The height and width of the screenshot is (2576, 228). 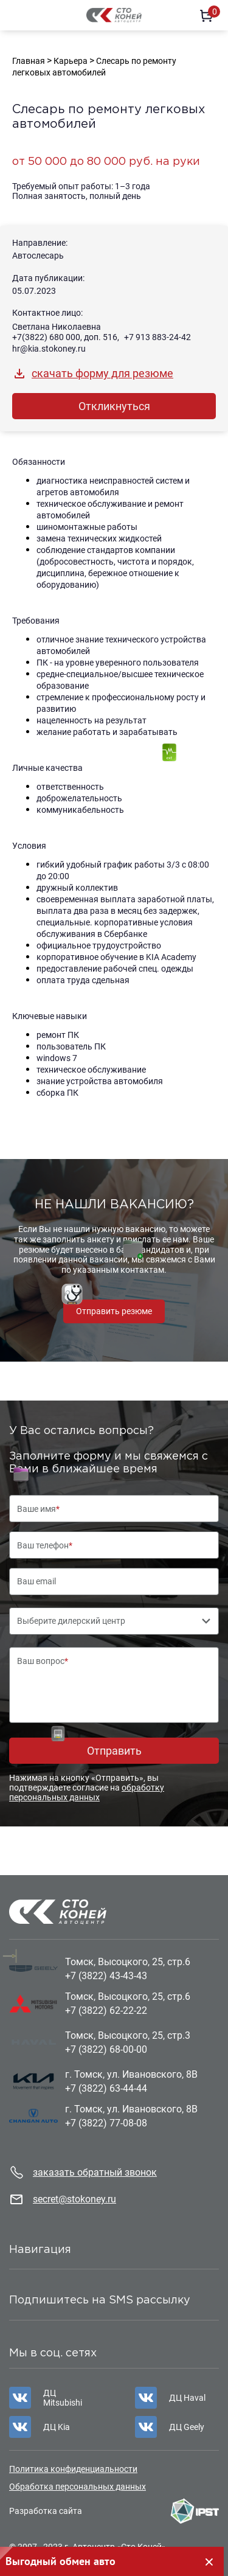 What do you see at coordinates (10, 1956) in the screenshot?
I see `go to the last item in a list or sequence` at bounding box center [10, 1956].